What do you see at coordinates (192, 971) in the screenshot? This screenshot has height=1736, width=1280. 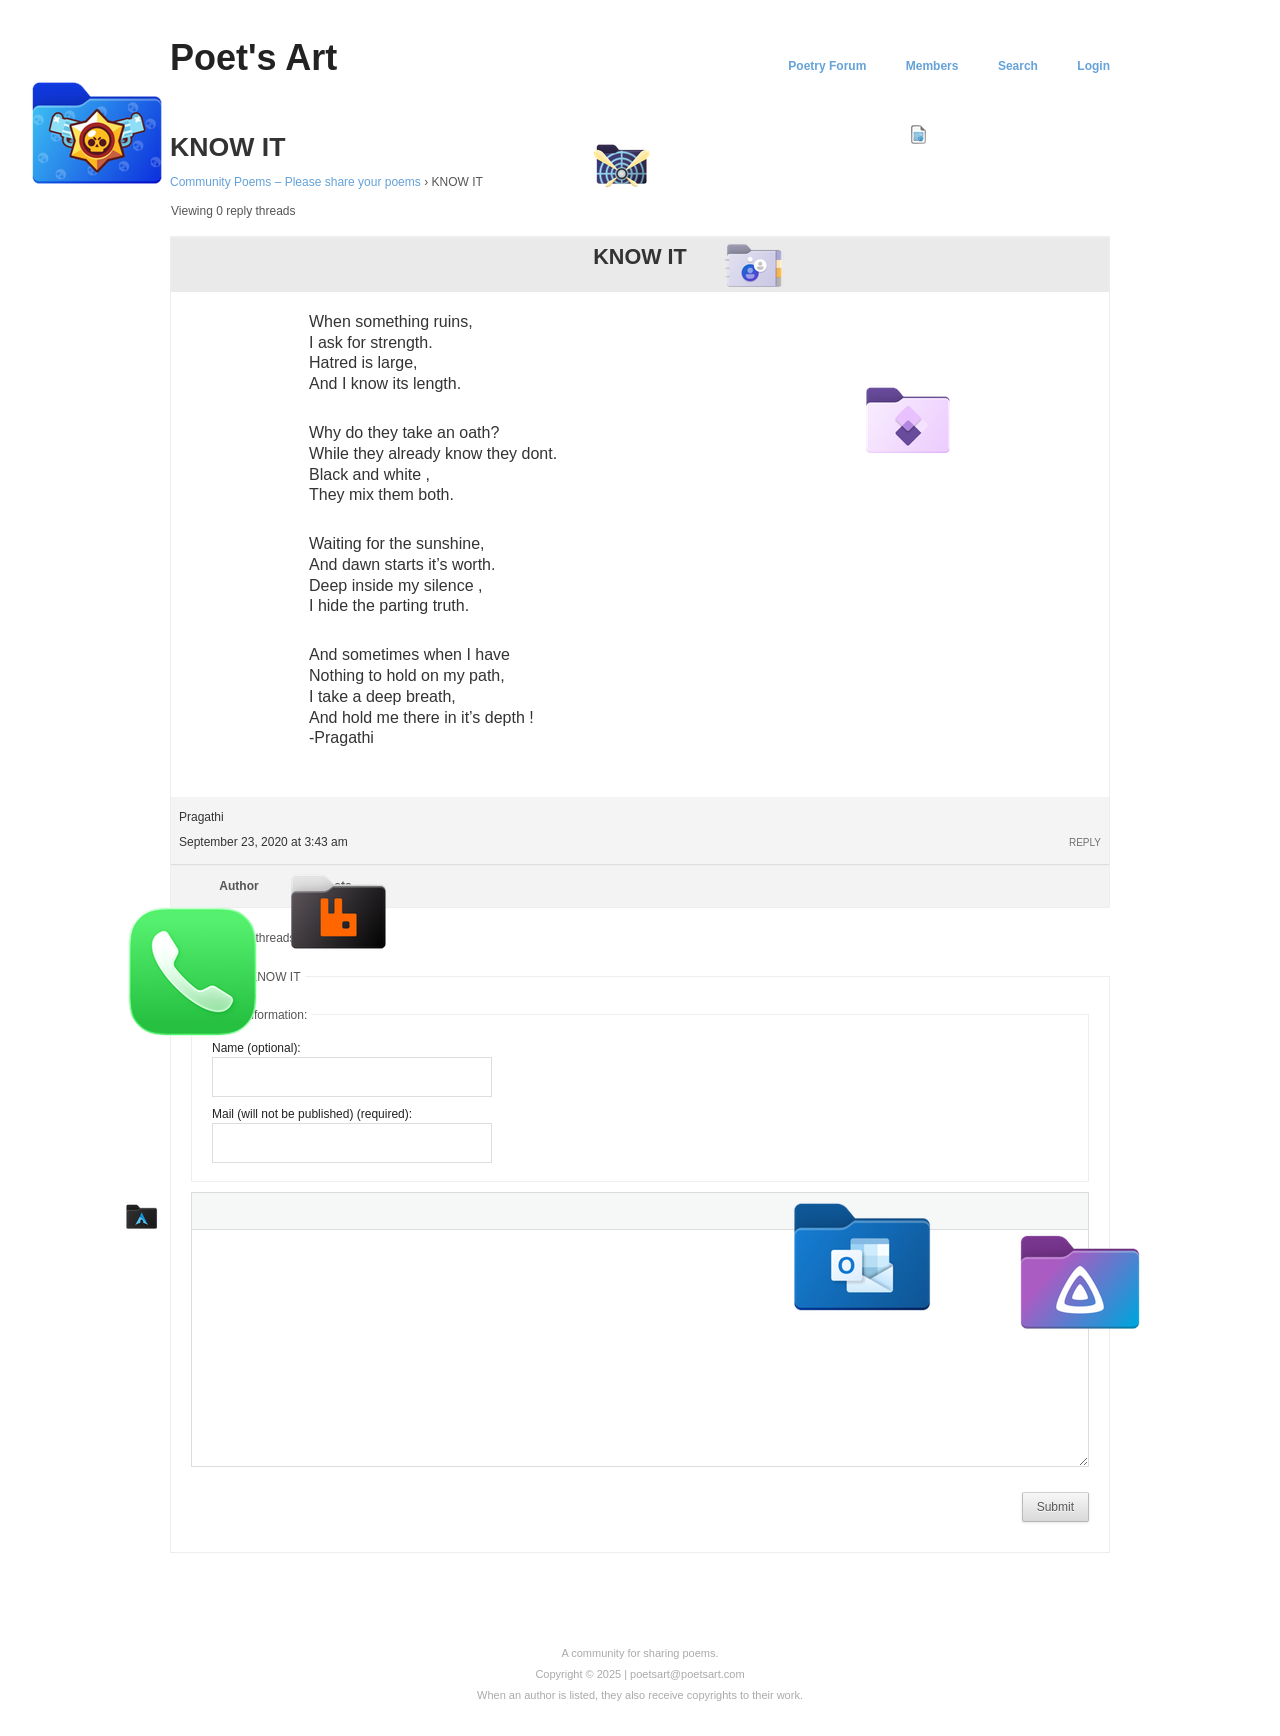 I see `open the phone app to make a call` at bounding box center [192, 971].